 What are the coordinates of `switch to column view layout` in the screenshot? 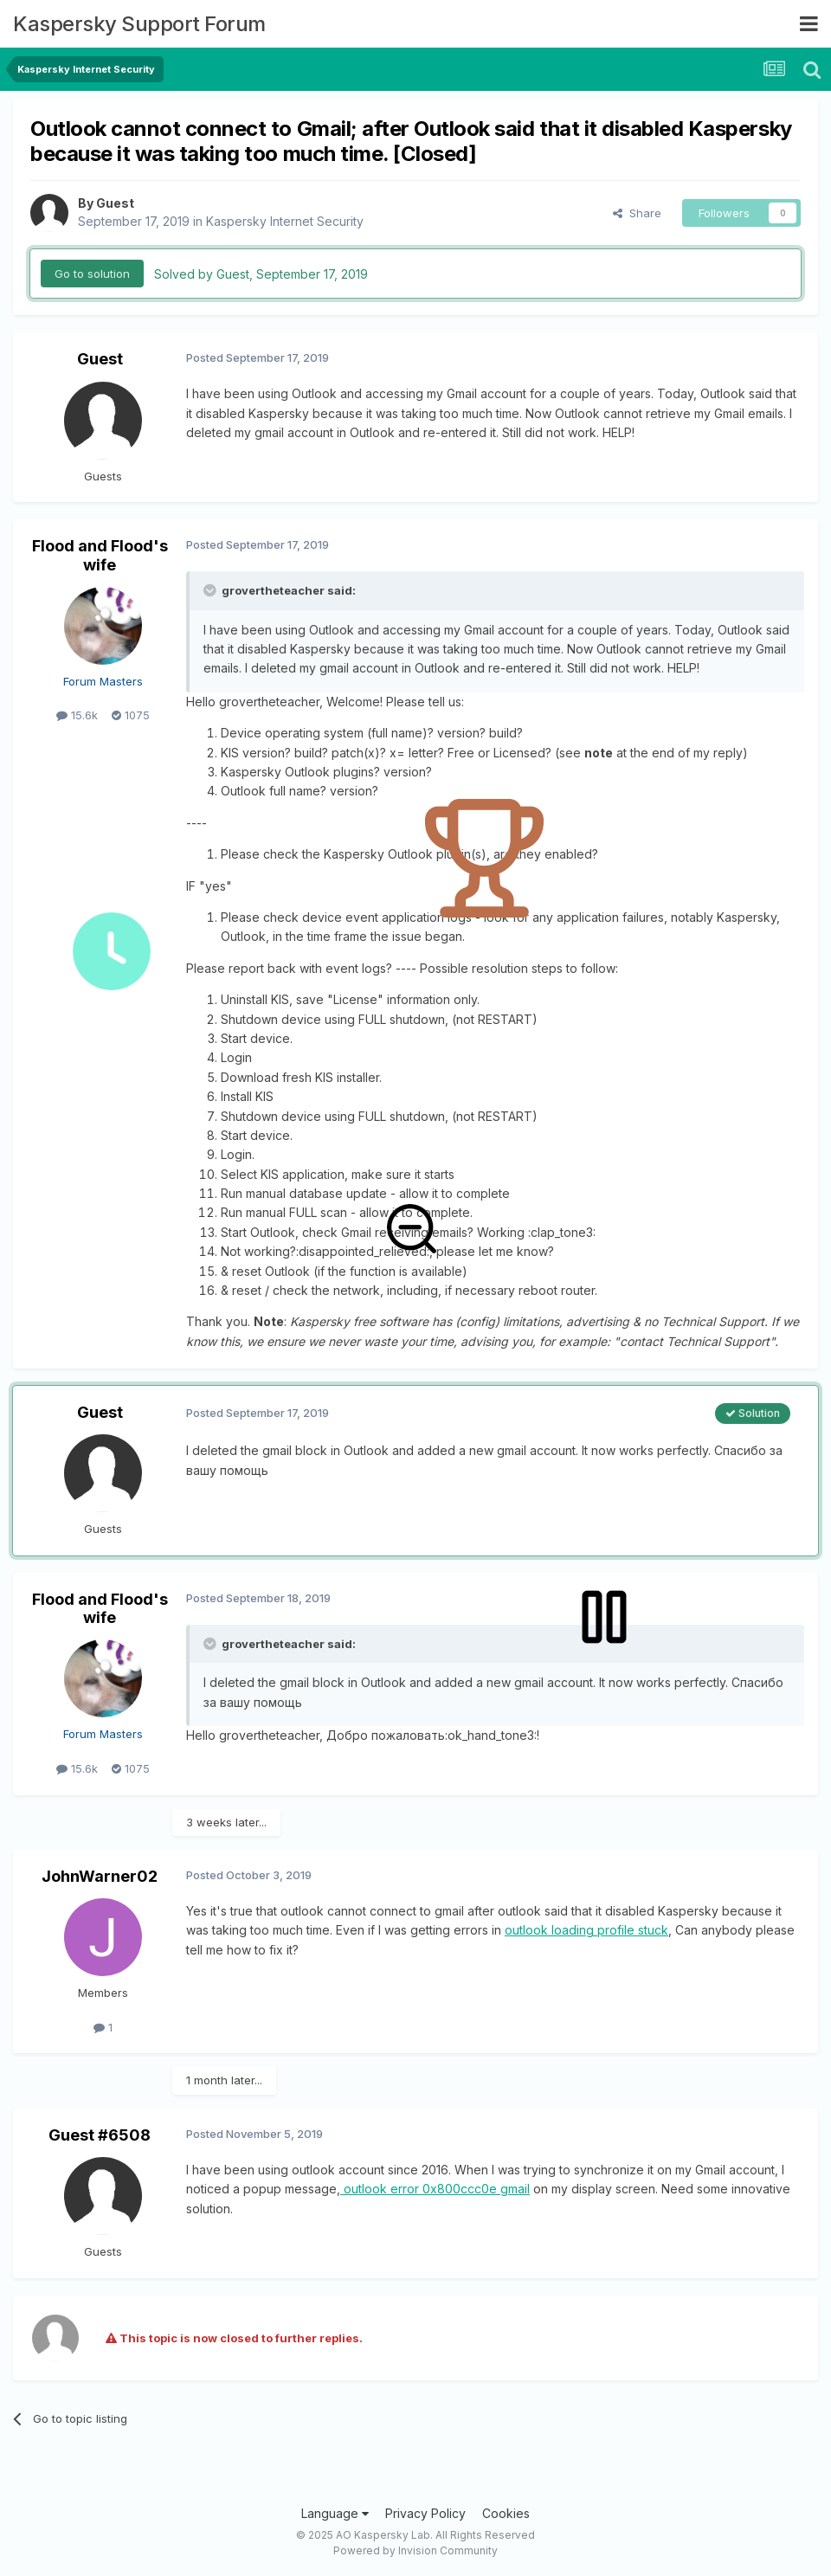 It's located at (604, 1617).